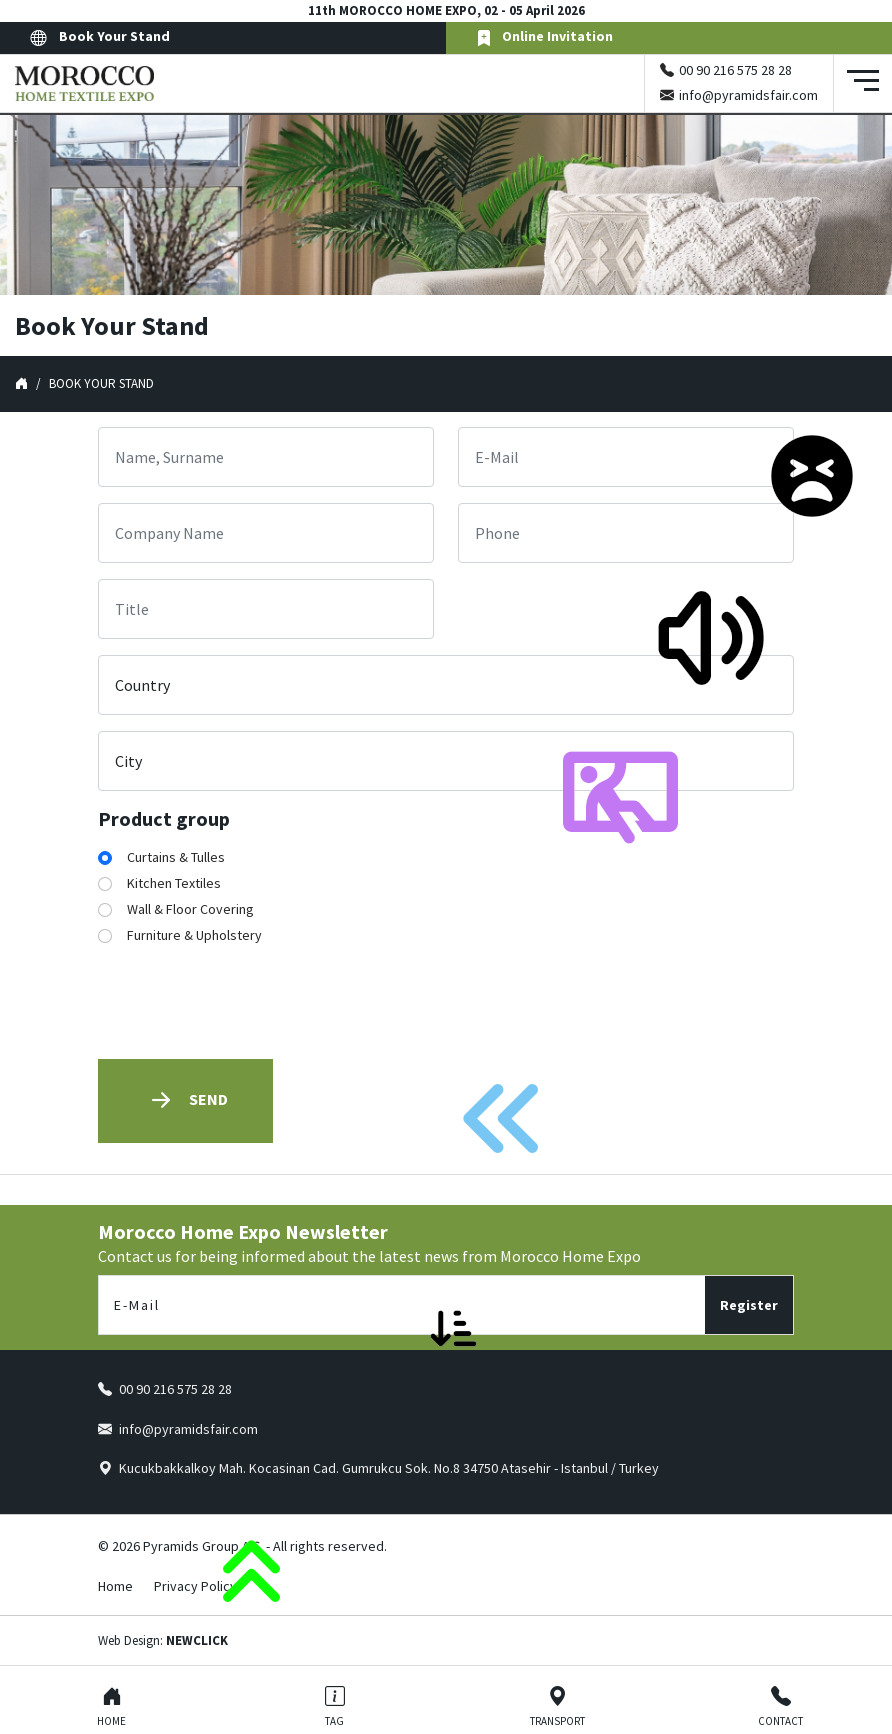 The height and width of the screenshot is (1734, 892). I want to click on indicates user fatigue or exhaustion status, so click(812, 476).